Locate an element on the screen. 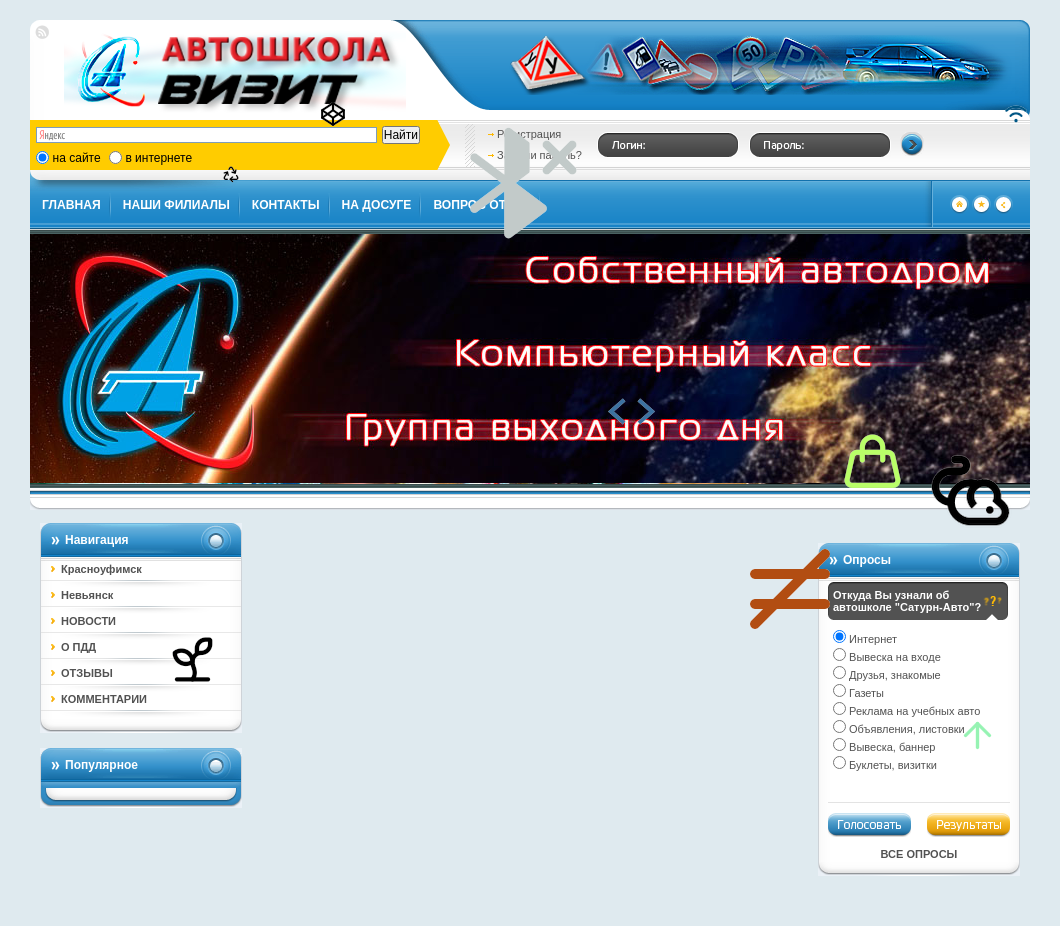 The width and height of the screenshot is (1060, 926). view your shopping bag is located at coordinates (872, 462).